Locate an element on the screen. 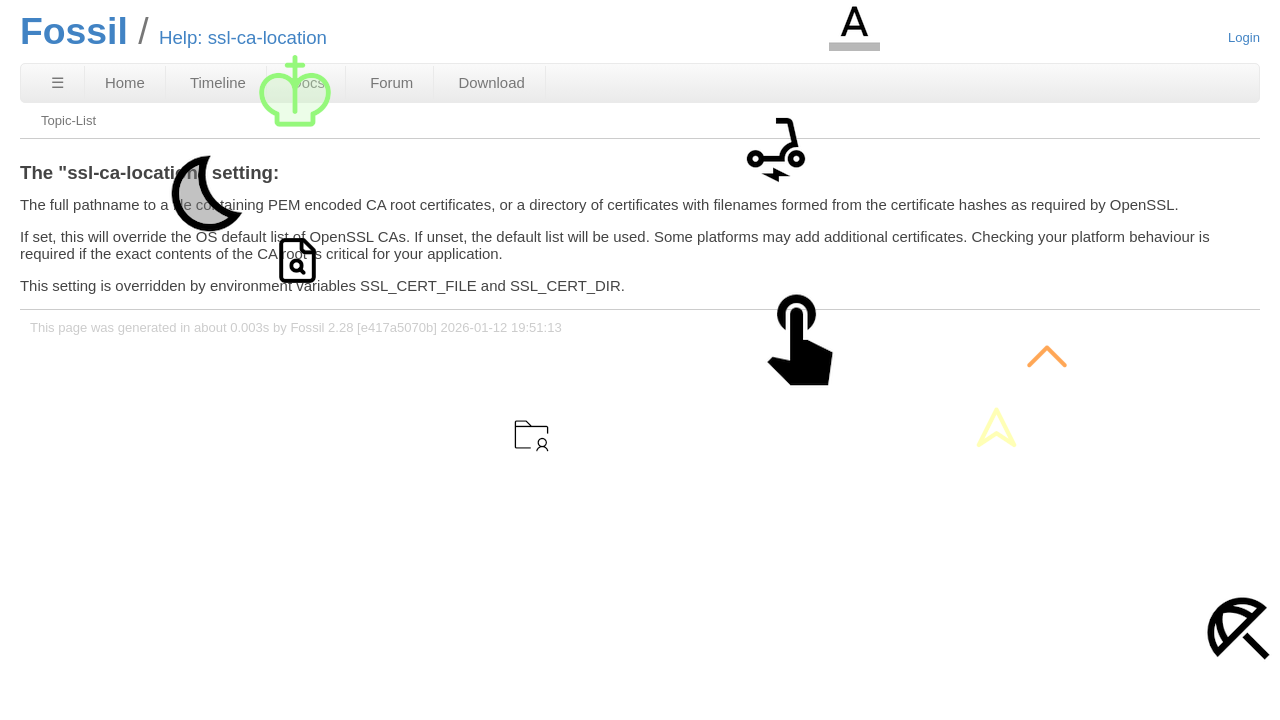 Image resolution: width=1280 pixels, height=720 pixels. access beach or resort amenities is located at coordinates (1238, 628).